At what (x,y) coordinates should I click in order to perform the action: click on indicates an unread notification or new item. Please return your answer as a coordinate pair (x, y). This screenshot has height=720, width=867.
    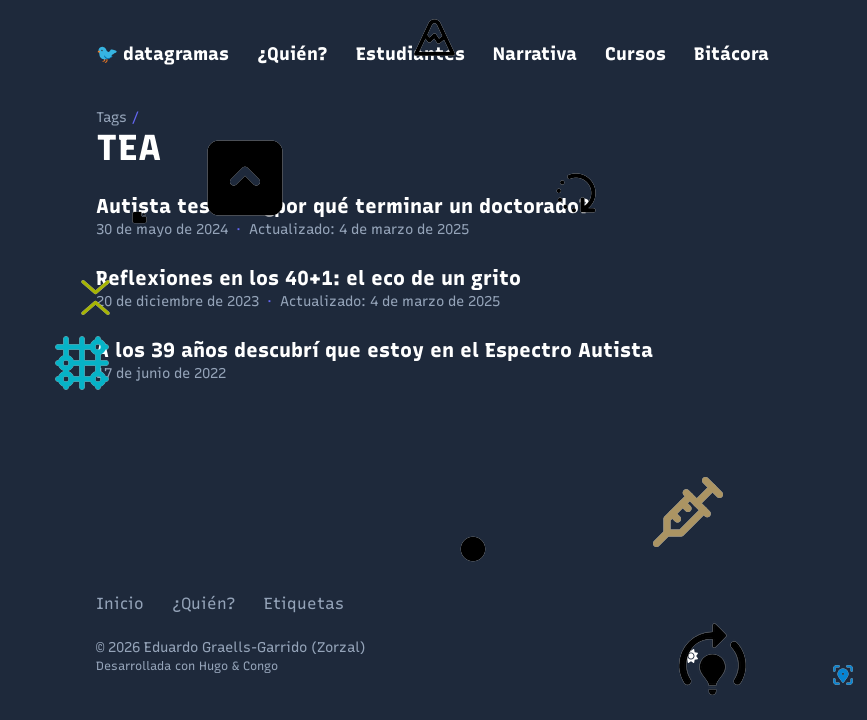
    Looking at the image, I should click on (473, 549).